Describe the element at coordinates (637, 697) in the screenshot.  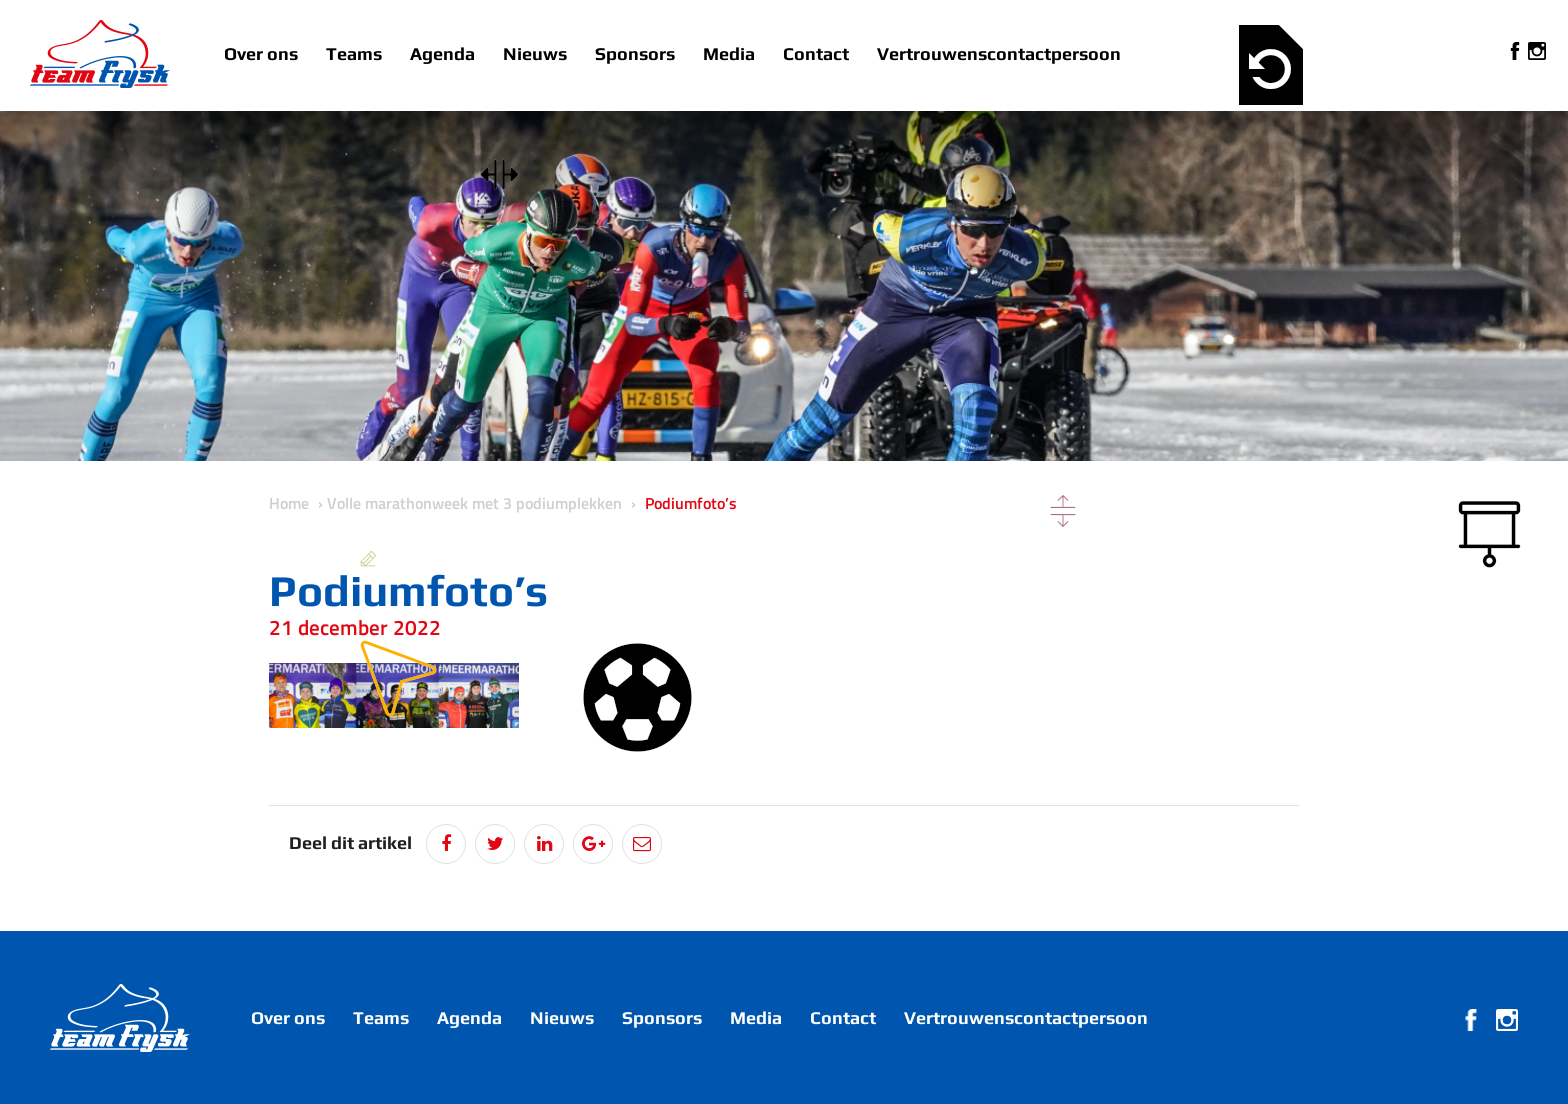
I see `access football or soccer content` at that location.